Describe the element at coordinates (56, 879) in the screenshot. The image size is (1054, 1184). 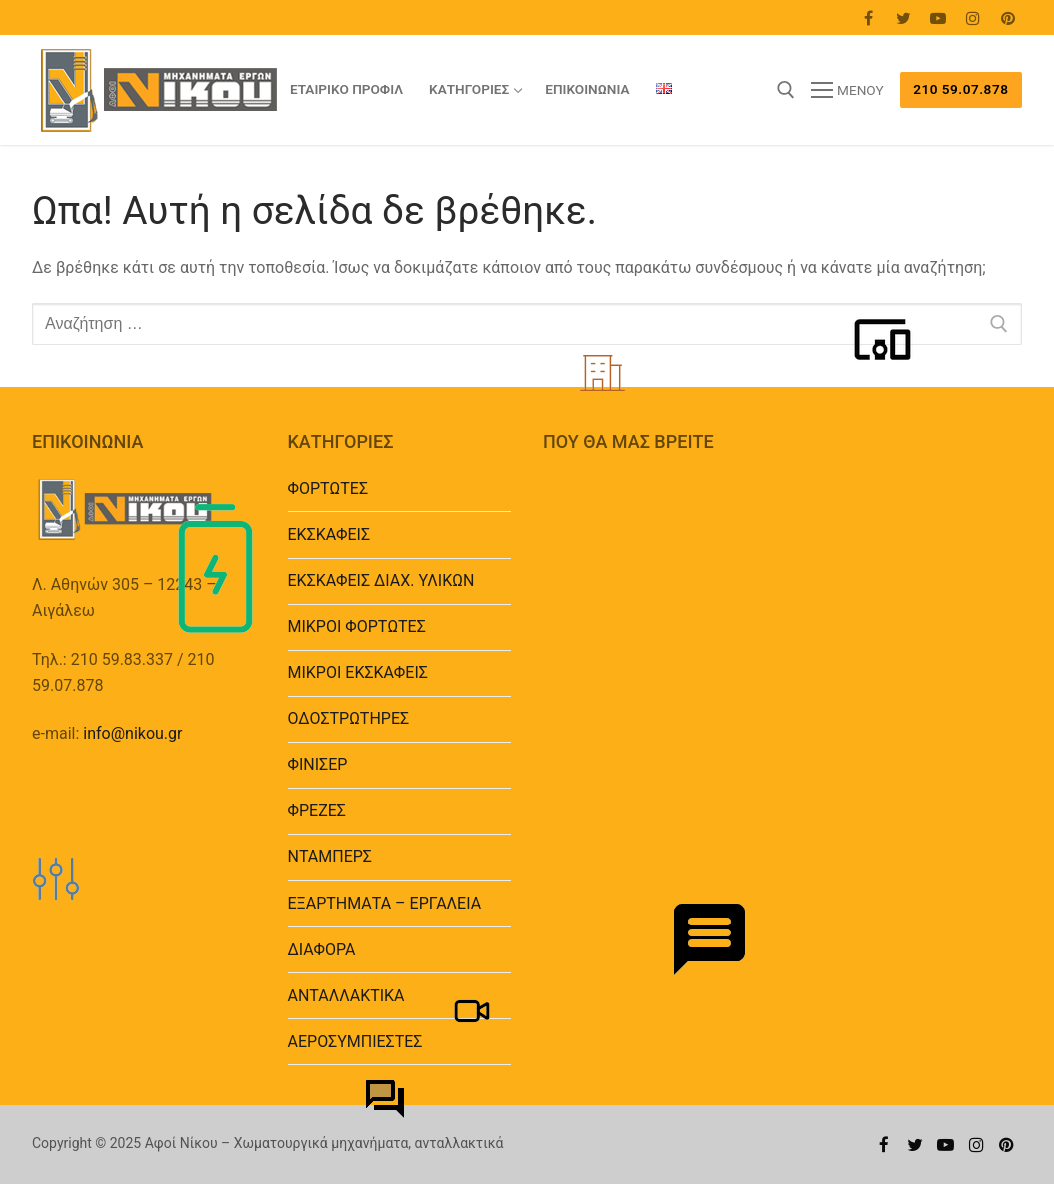
I see `adjust settings or preferences` at that location.